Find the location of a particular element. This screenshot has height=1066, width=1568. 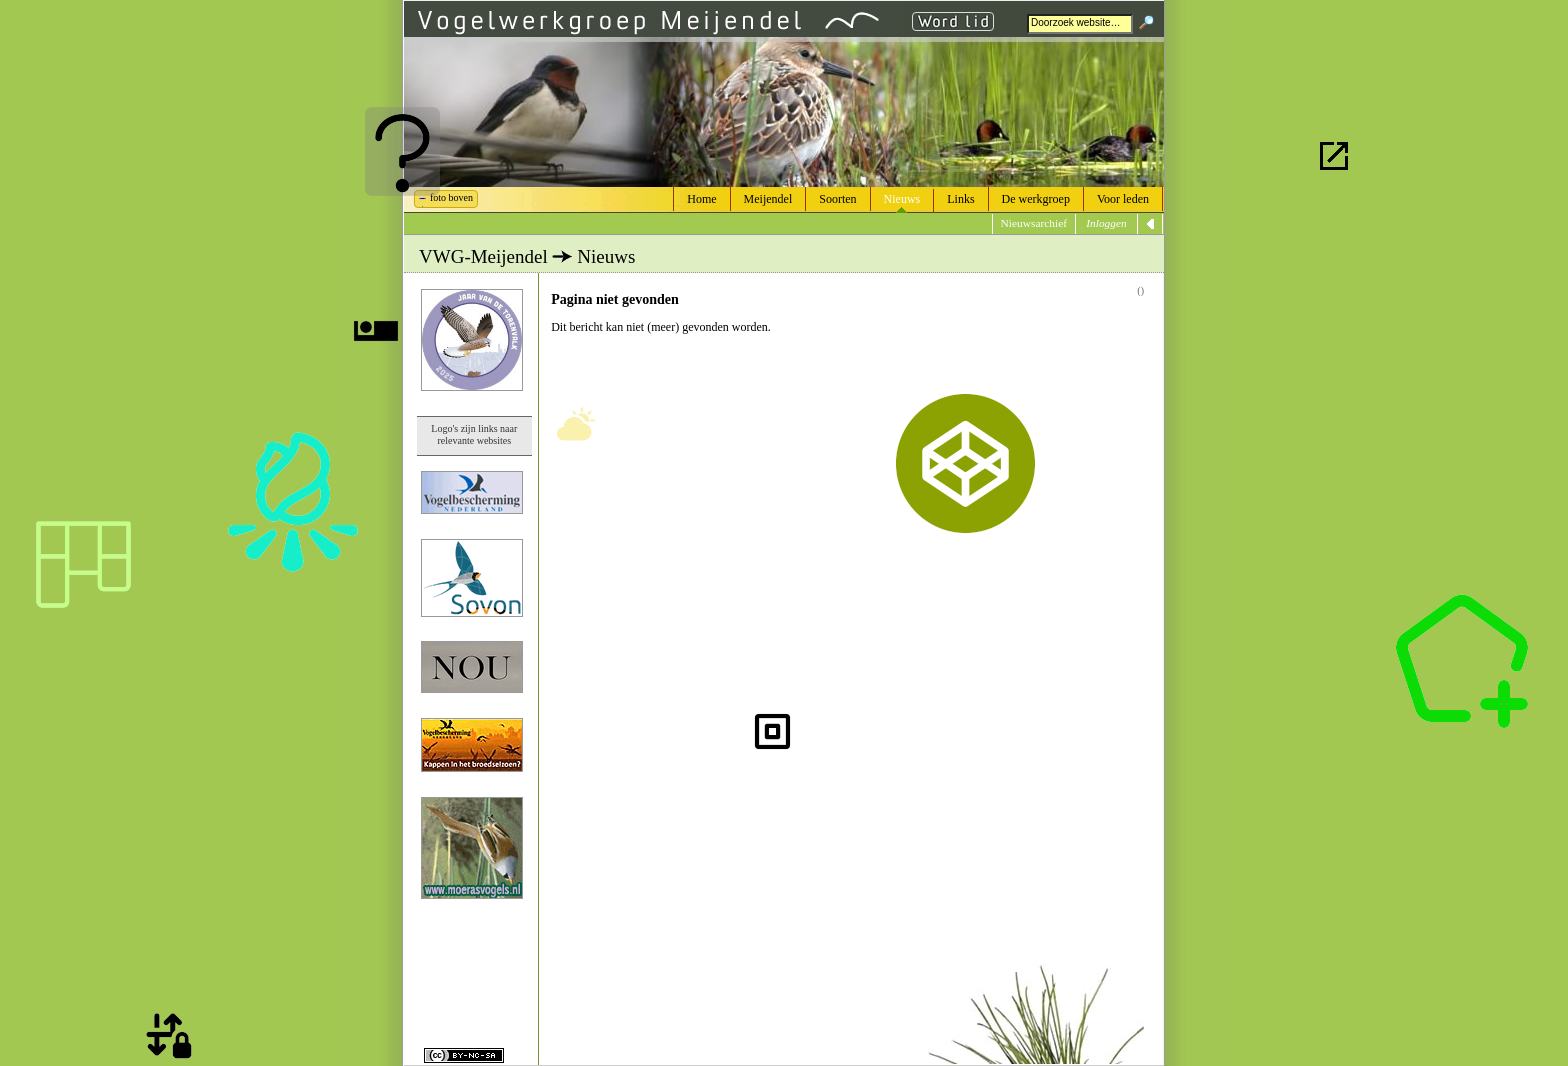

open kanban board view is located at coordinates (83, 560).